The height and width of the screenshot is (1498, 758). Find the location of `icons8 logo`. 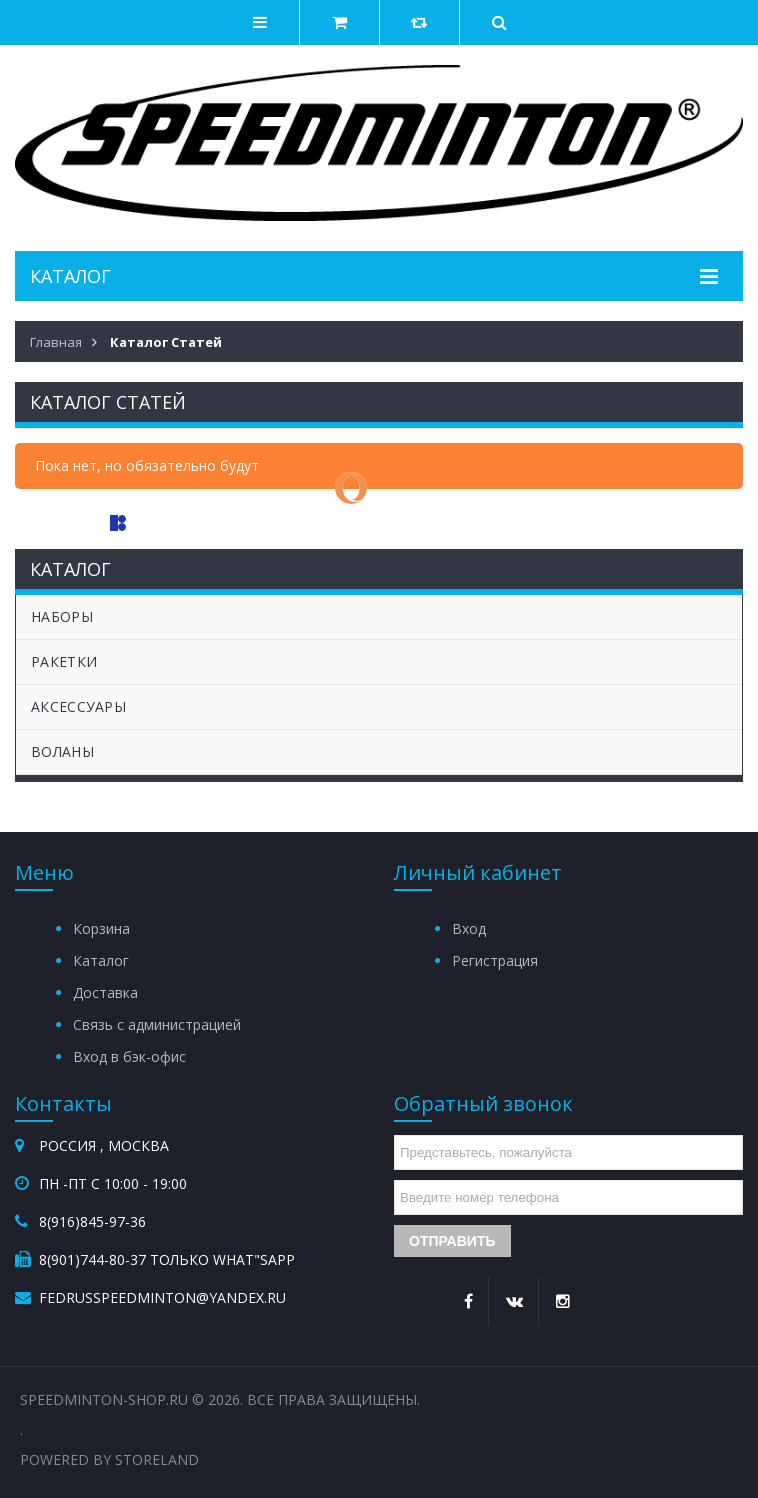

icons8 logo is located at coordinates (118, 523).